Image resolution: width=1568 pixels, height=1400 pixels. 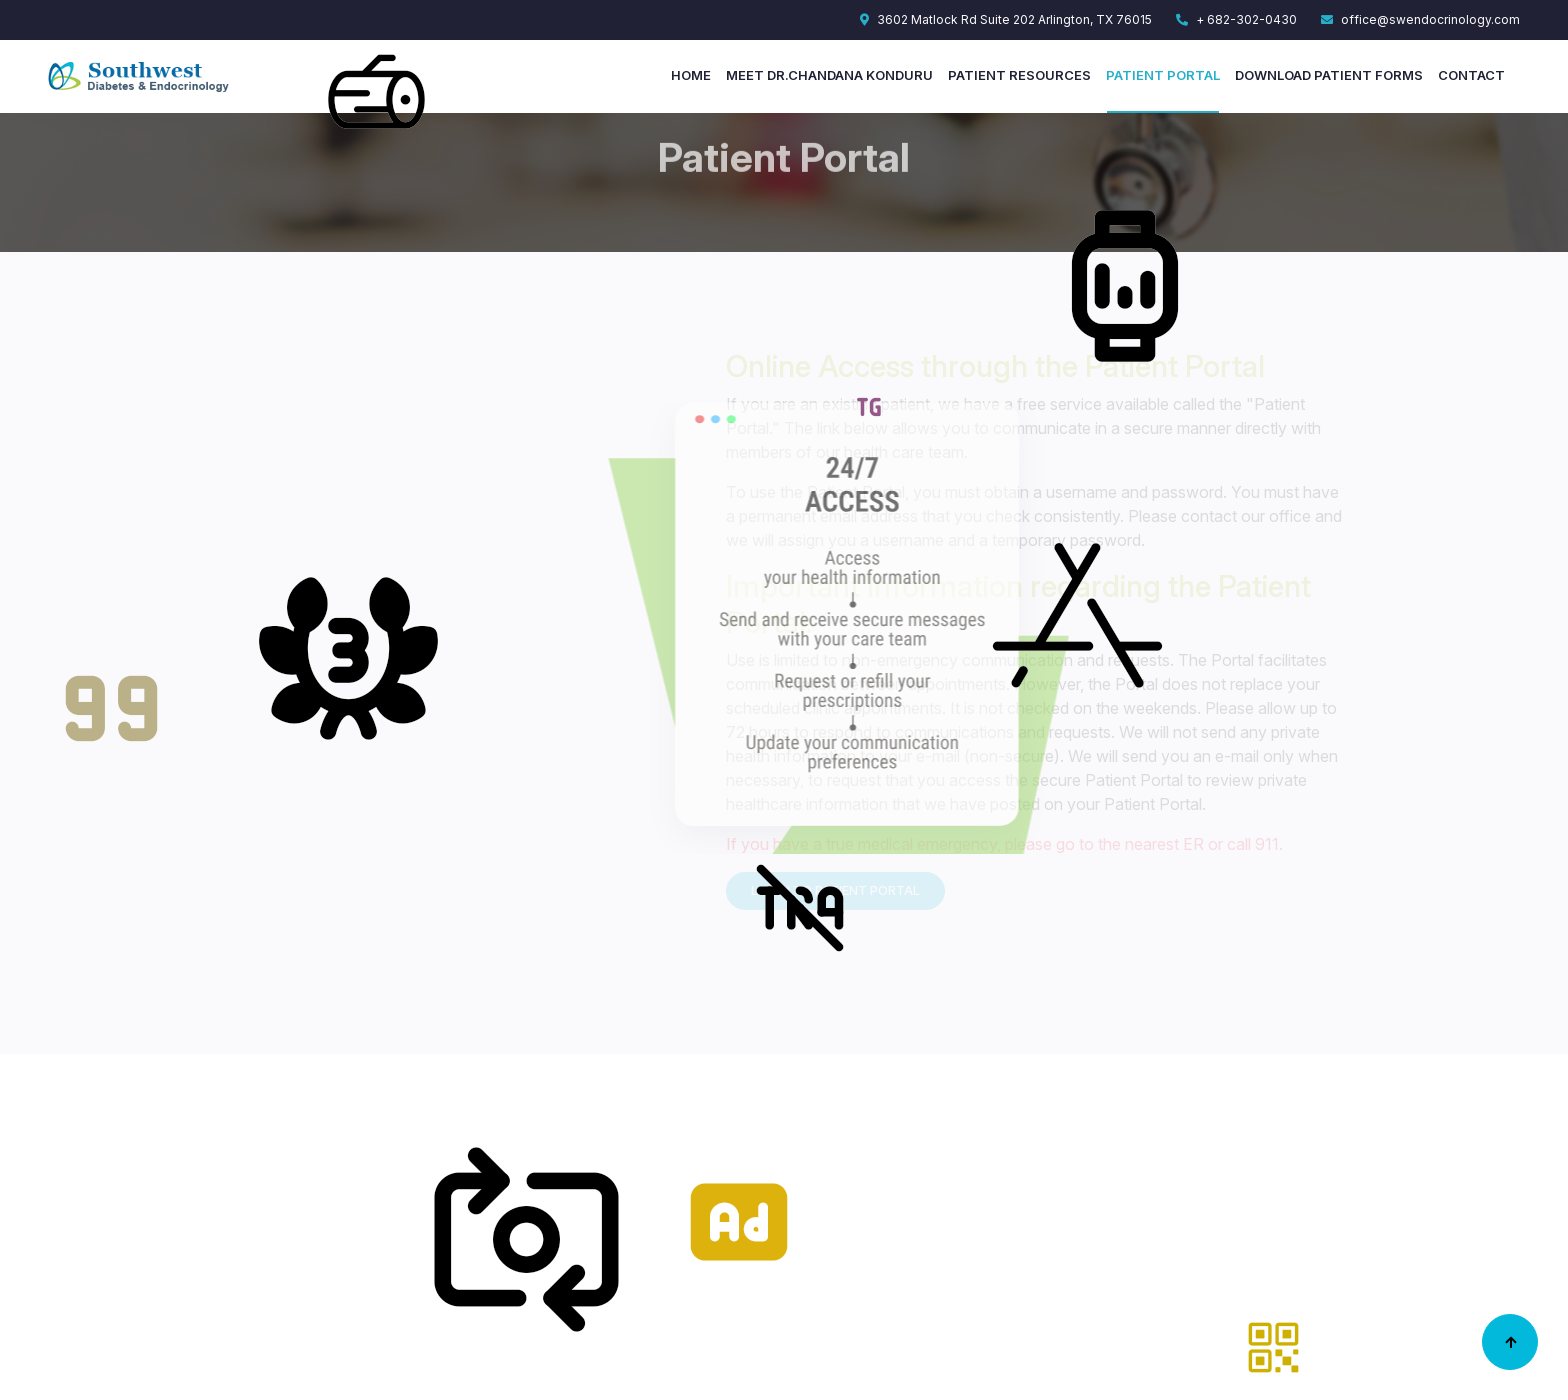 What do you see at coordinates (1273, 1347) in the screenshot?
I see `scan or generate a QR code` at bounding box center [1273, 1347].